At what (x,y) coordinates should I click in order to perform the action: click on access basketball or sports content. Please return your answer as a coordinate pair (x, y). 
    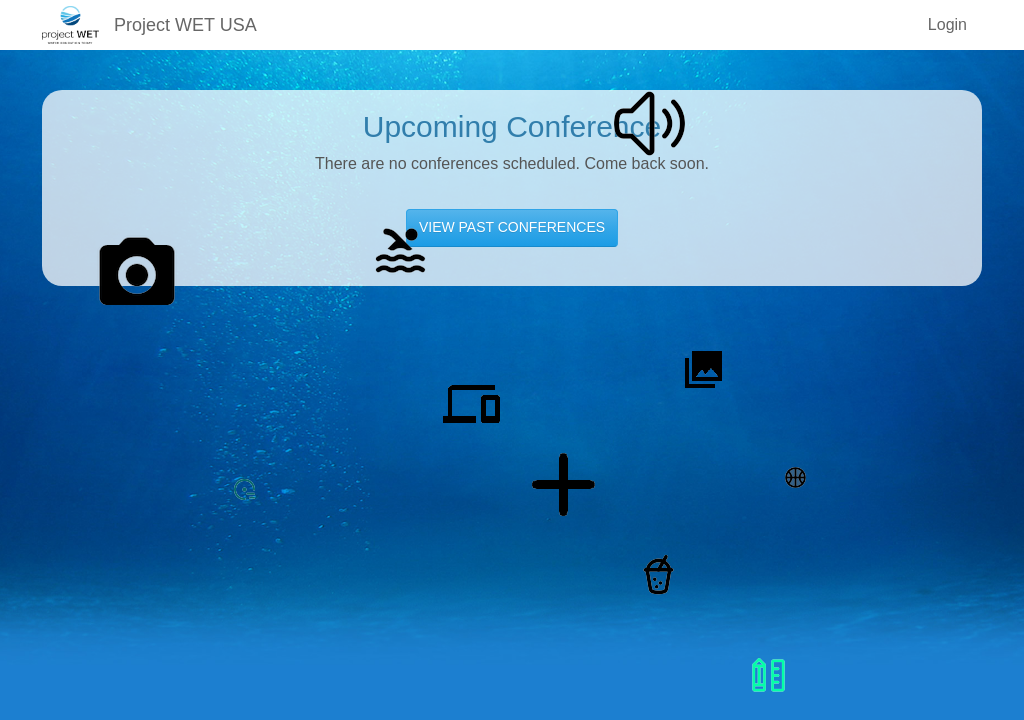
    Looking at the image, I should click on (795, 477).